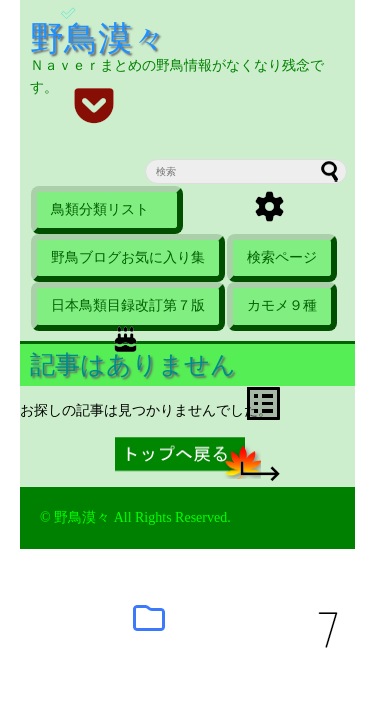 Image resolution: width=375 pixels, height=720 pixels. I want to click on view list details or properties, so click(263, 403).